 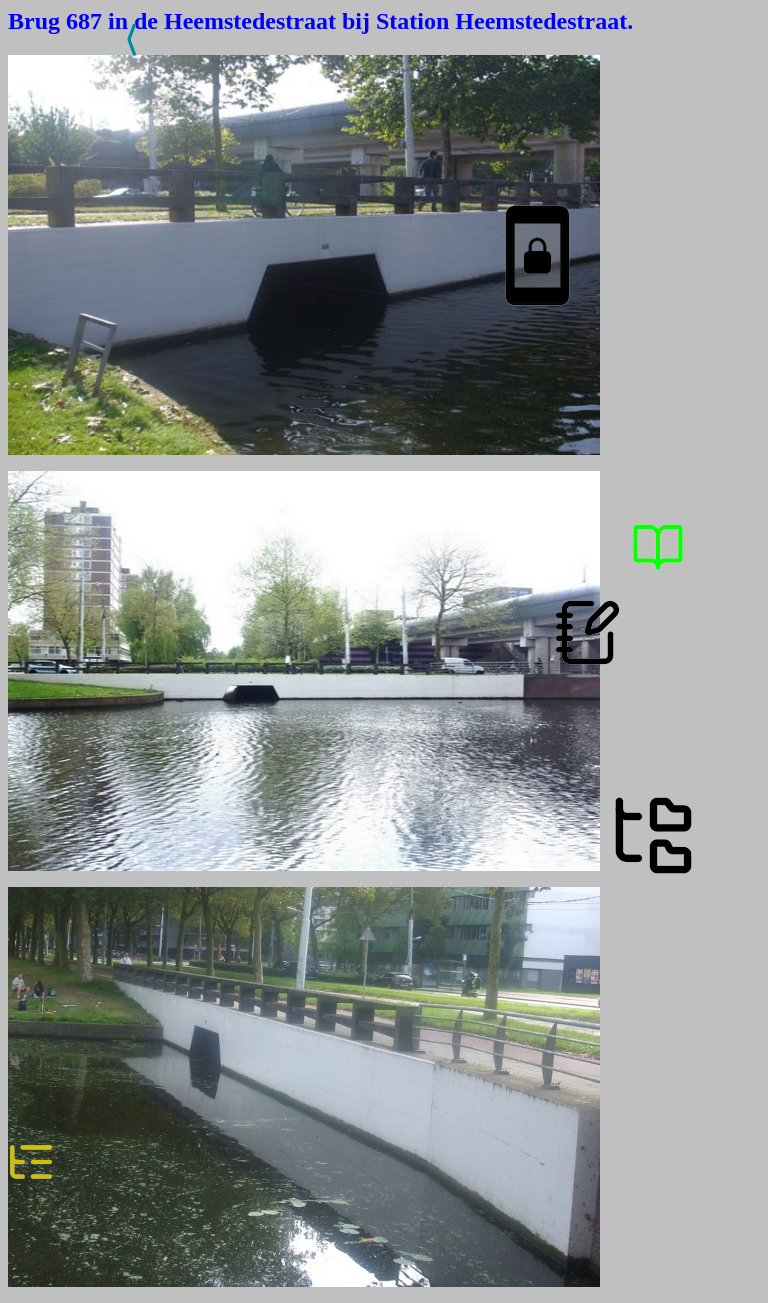 What do you see at coordinates (587, 632) in the screenshot?
I see `edit notes or journal entries` at bounding box center [587, 632].